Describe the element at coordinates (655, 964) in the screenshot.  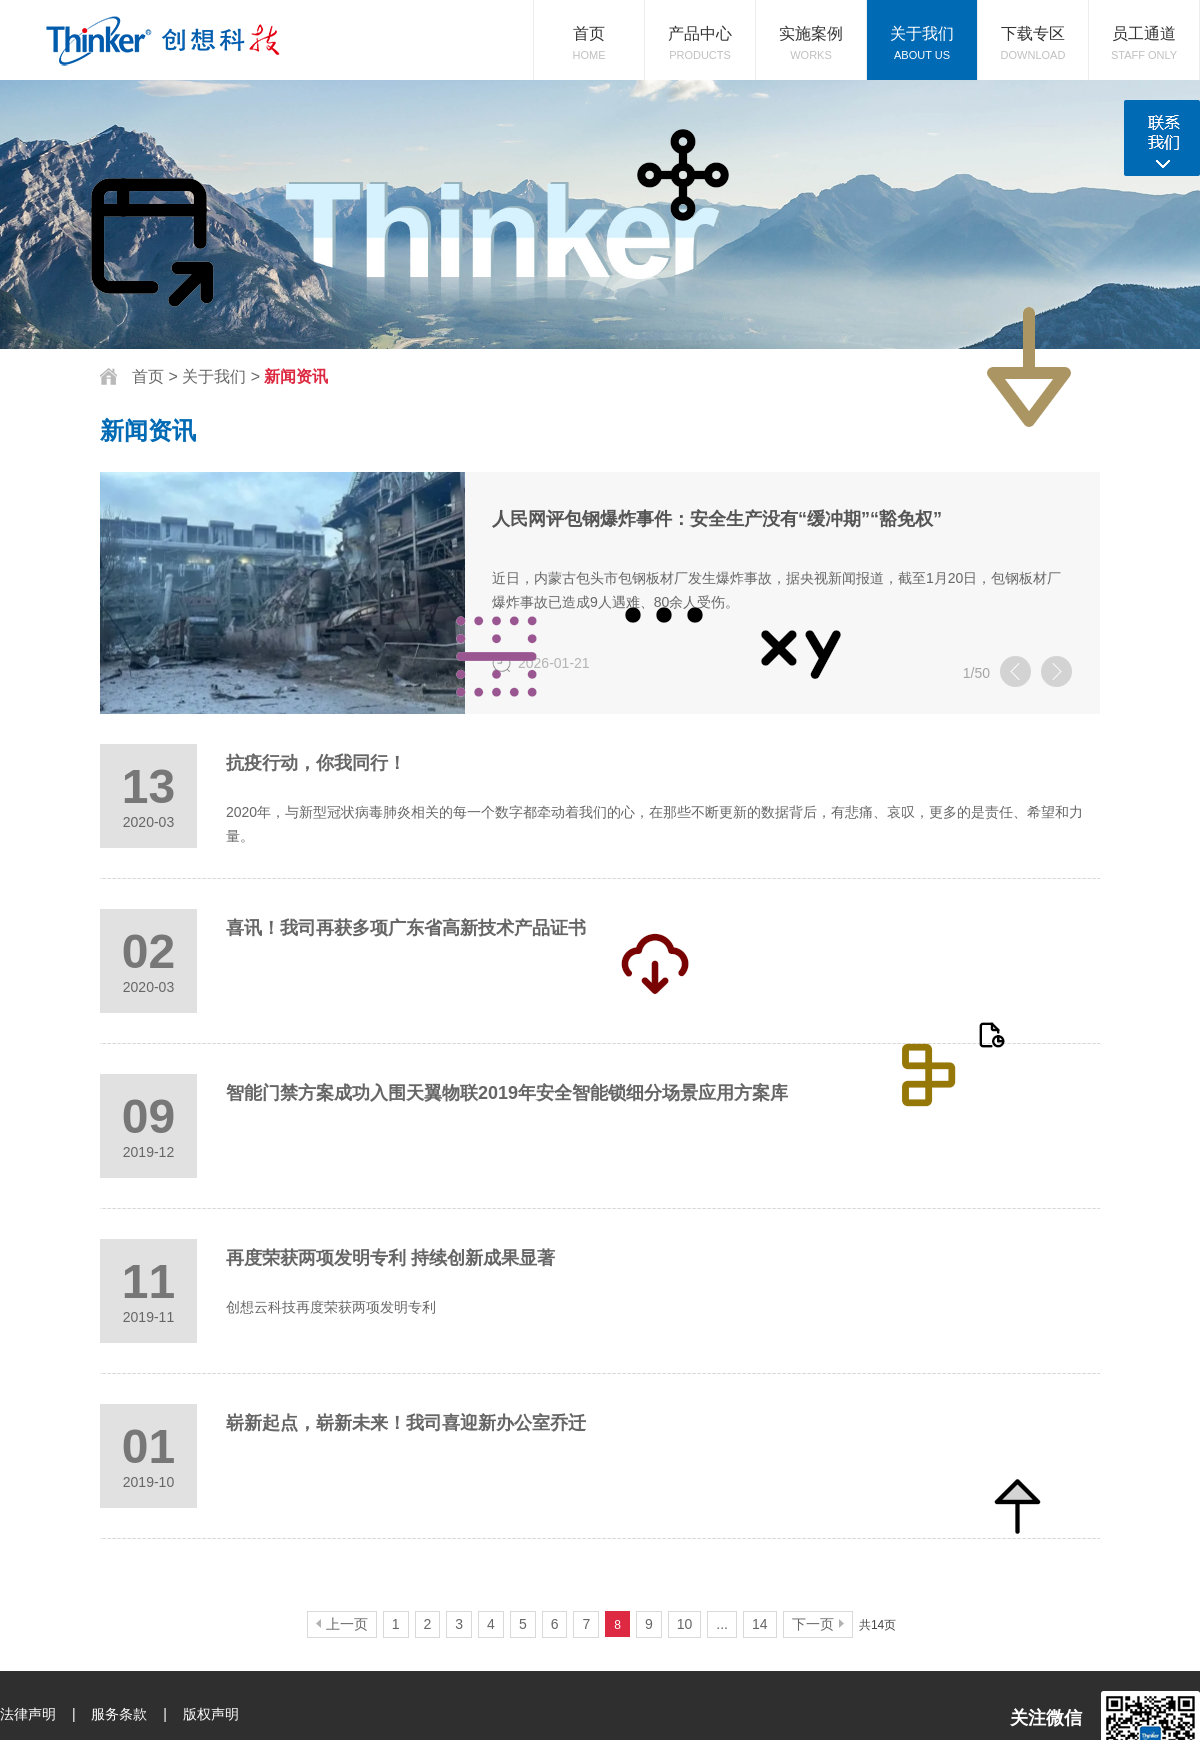
I see `download file from cloud storage` at that location.